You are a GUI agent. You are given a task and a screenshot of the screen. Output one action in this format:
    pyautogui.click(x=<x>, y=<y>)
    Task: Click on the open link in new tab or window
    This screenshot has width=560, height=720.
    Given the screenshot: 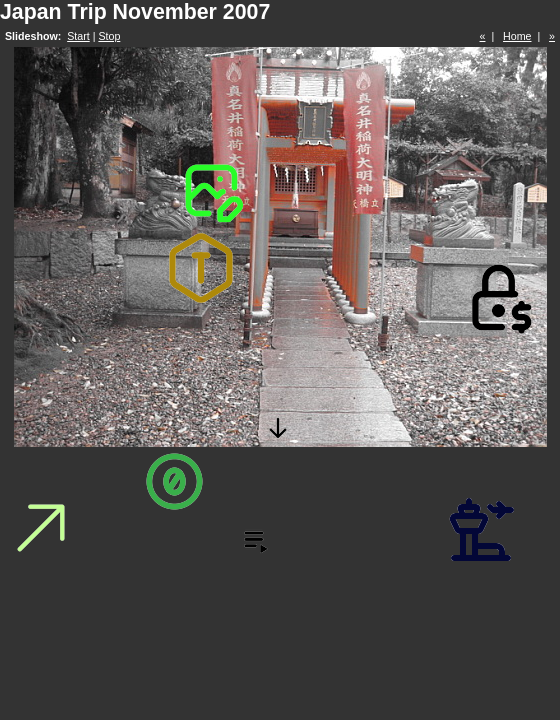 What is the action you would take?
    pyautogui.click(x=41, y=528)
    